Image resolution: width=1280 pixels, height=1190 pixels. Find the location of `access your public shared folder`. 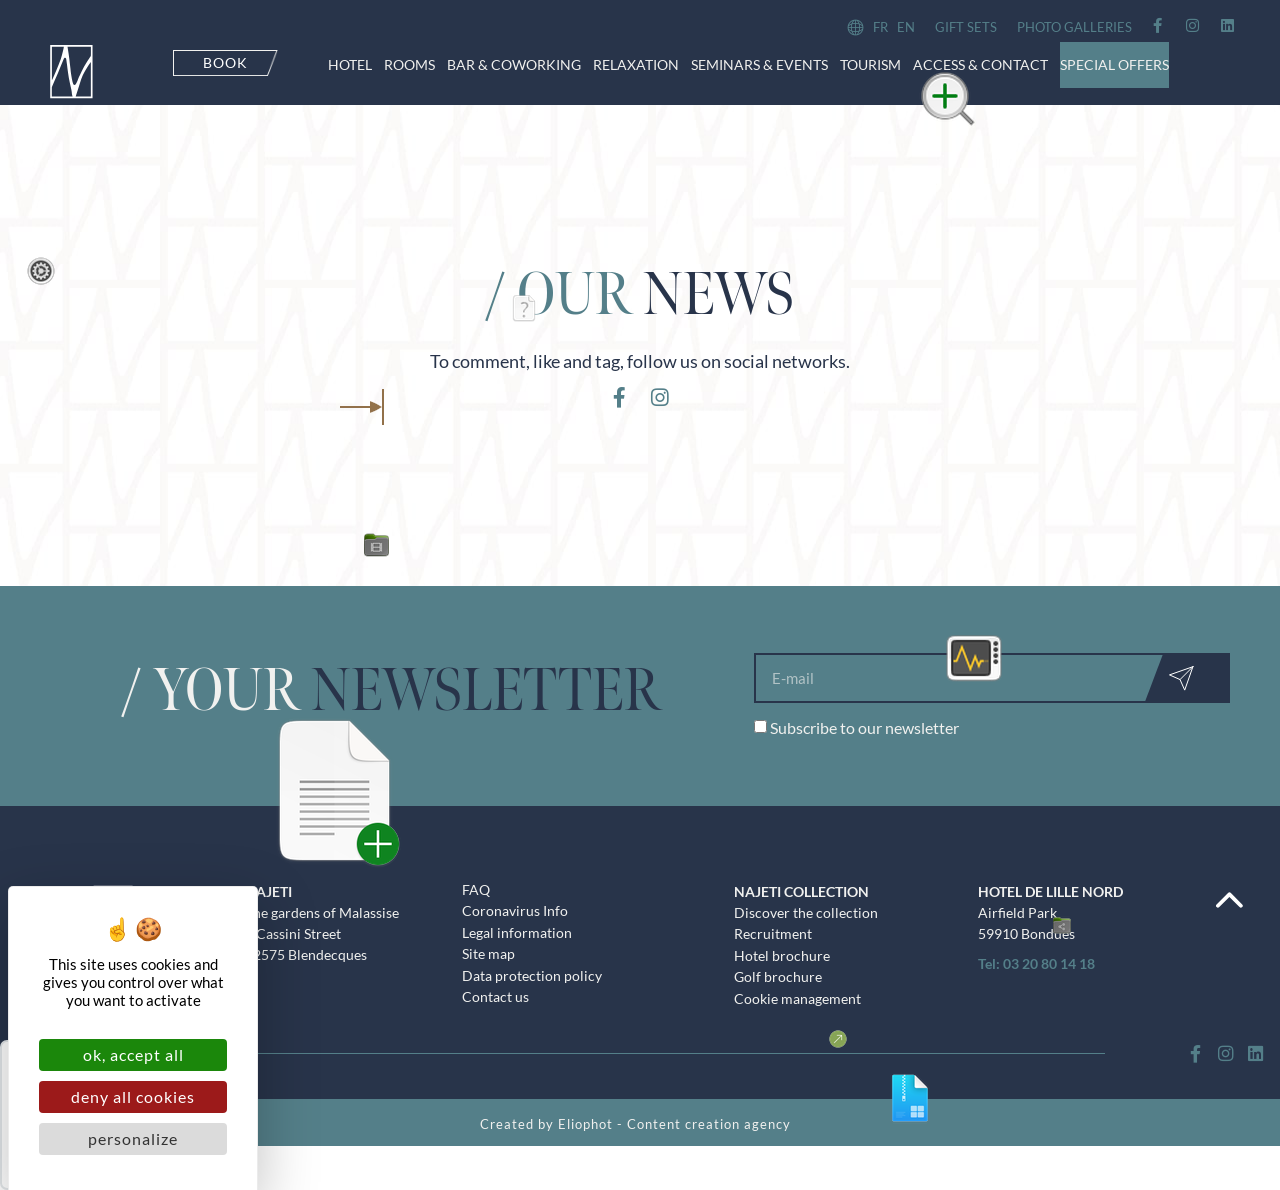

access your public shared folder is located at coordinates (1062, 925).